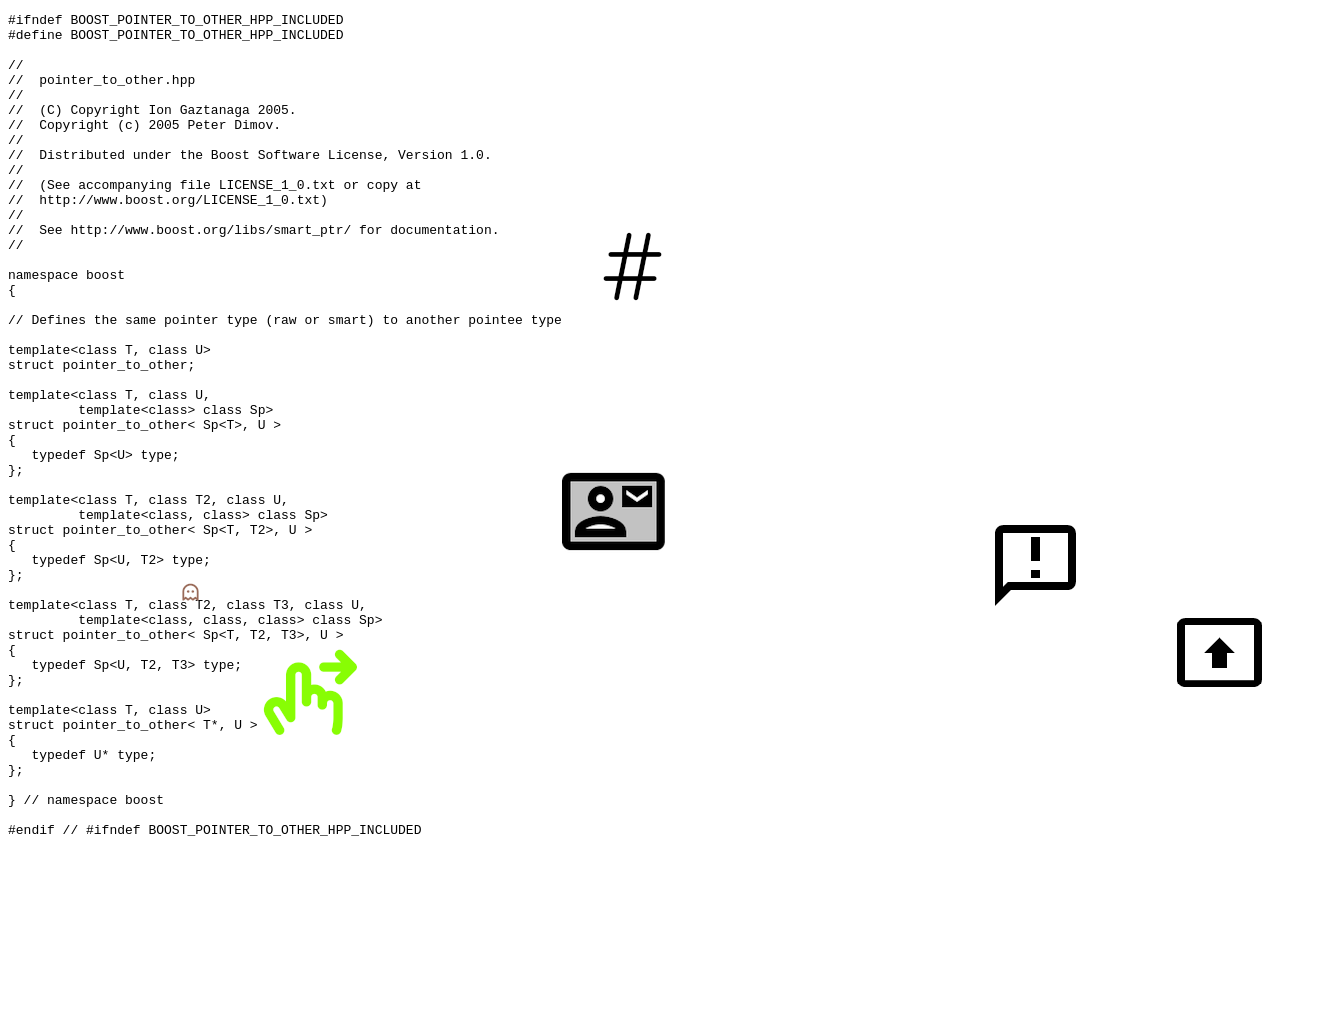  Describe the element at coordinates (306, 695) in the screenshot. I see `swipe right to continue or proceed` at that location.